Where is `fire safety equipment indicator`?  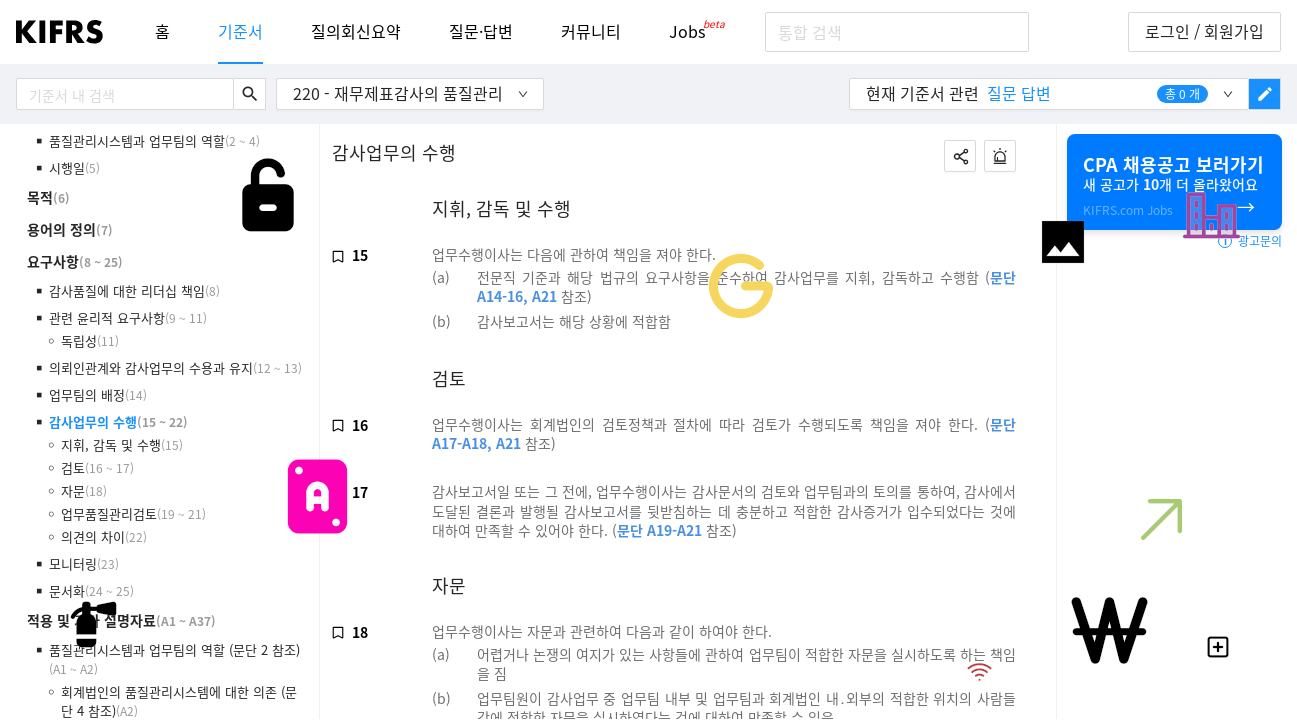
fire safety equipment indicator is located at coordinates (93, 624).